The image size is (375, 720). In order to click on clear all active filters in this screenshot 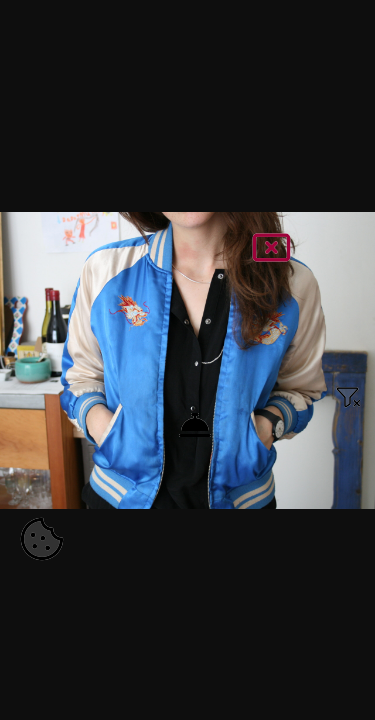, I will do `click(347, 396)`.